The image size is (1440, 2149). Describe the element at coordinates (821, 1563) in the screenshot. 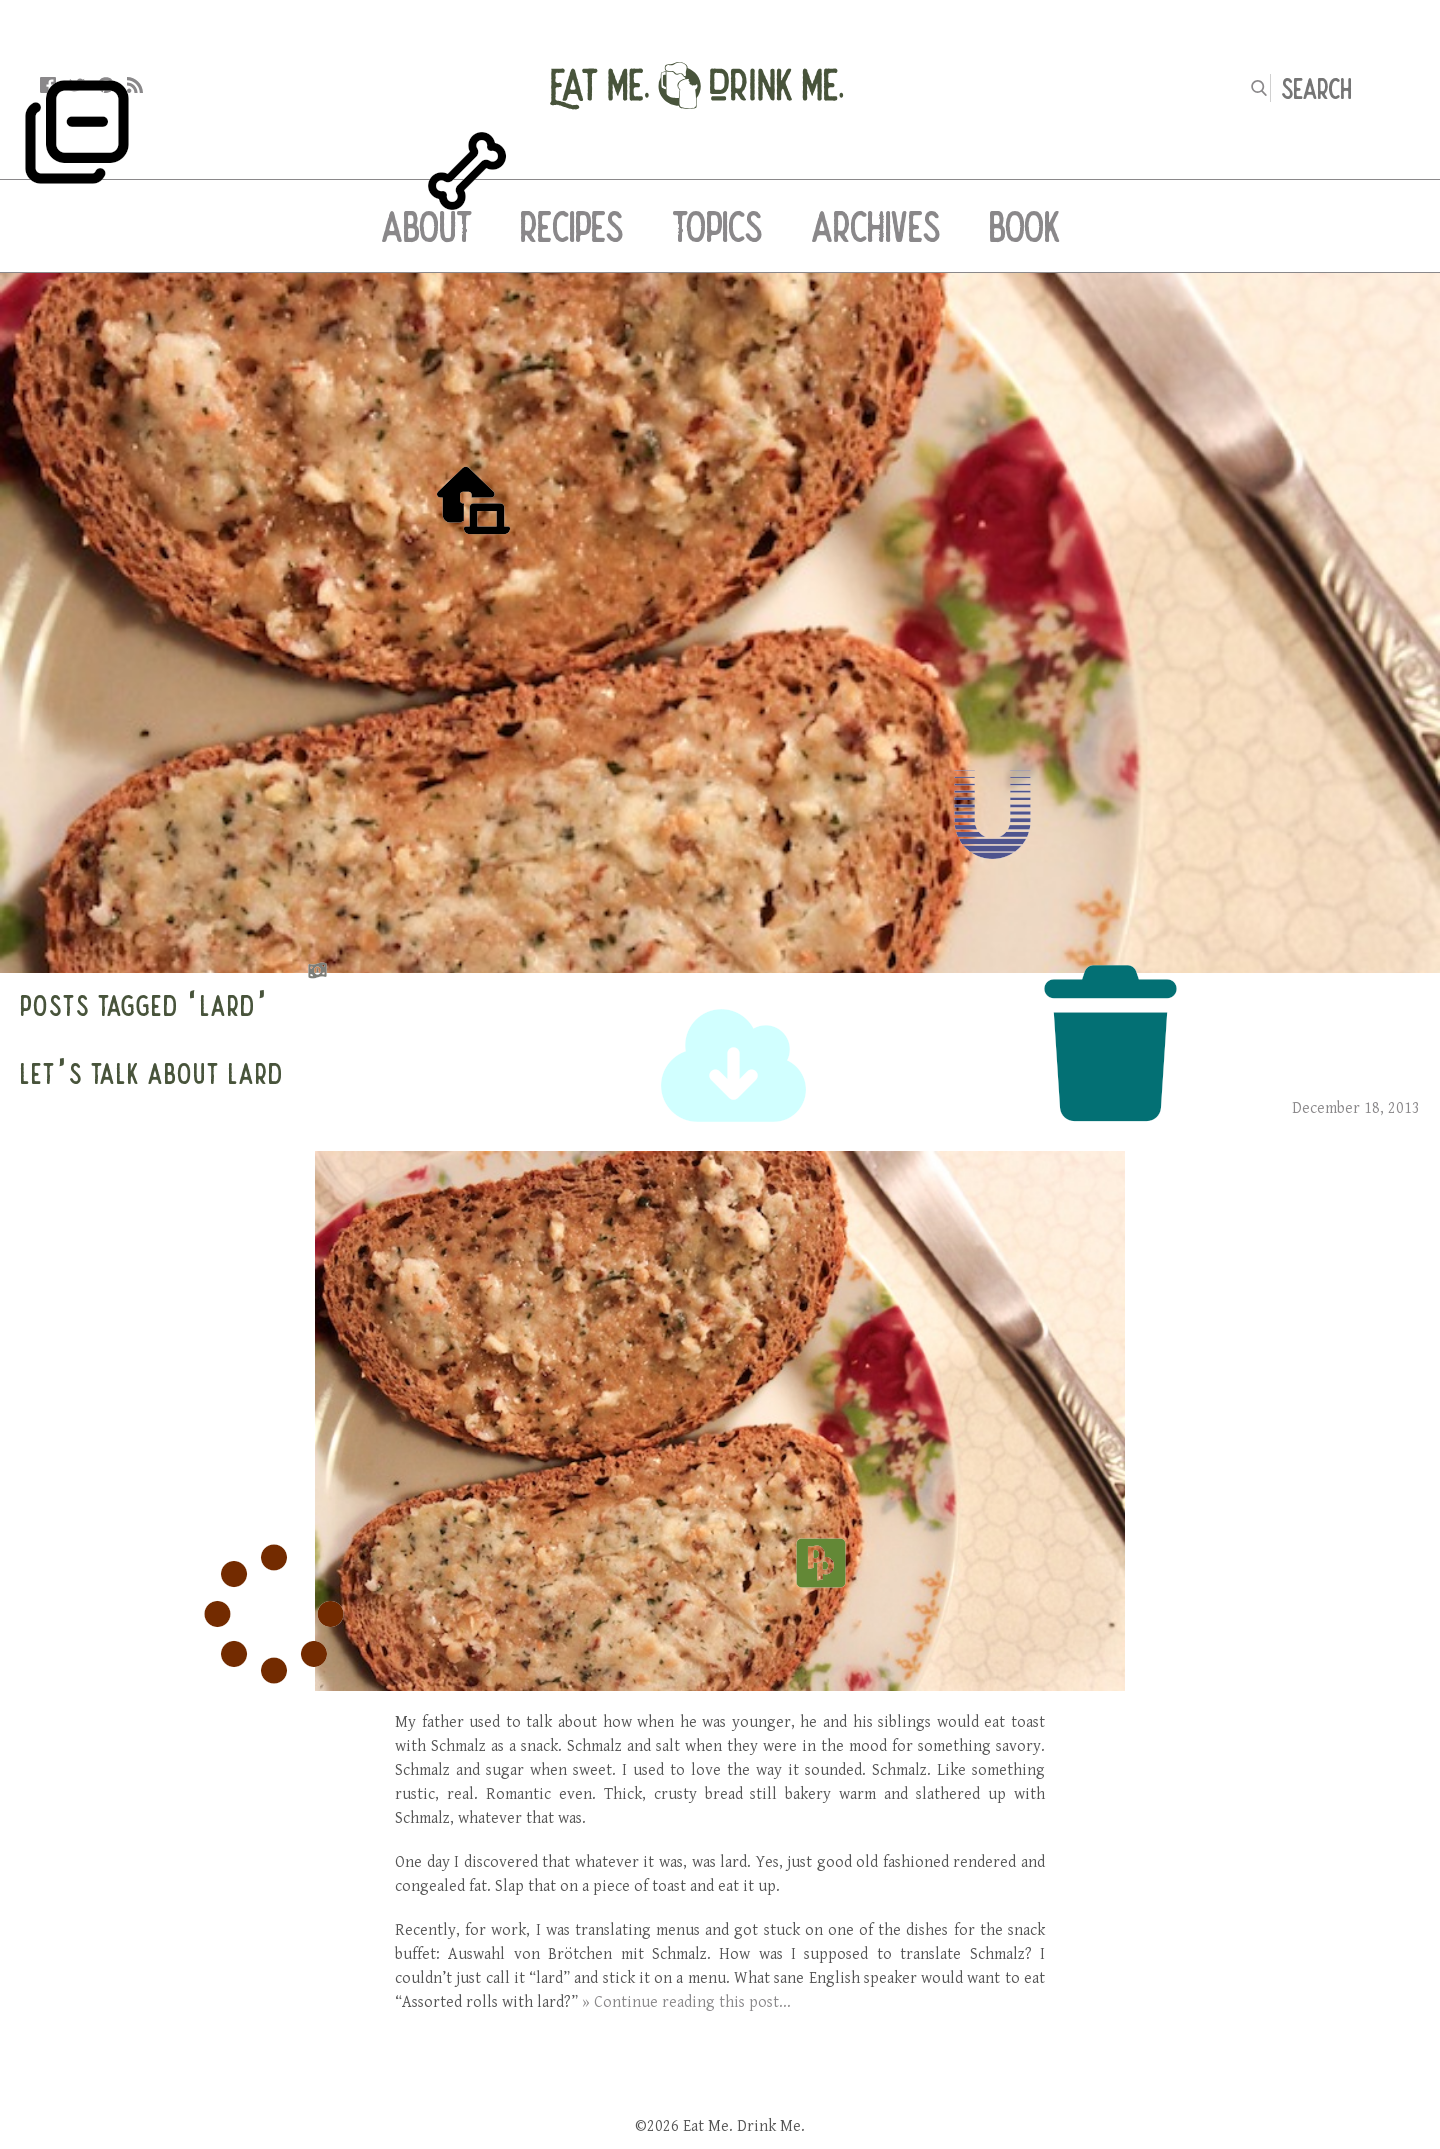

I see `pied piper company logo` at that location.